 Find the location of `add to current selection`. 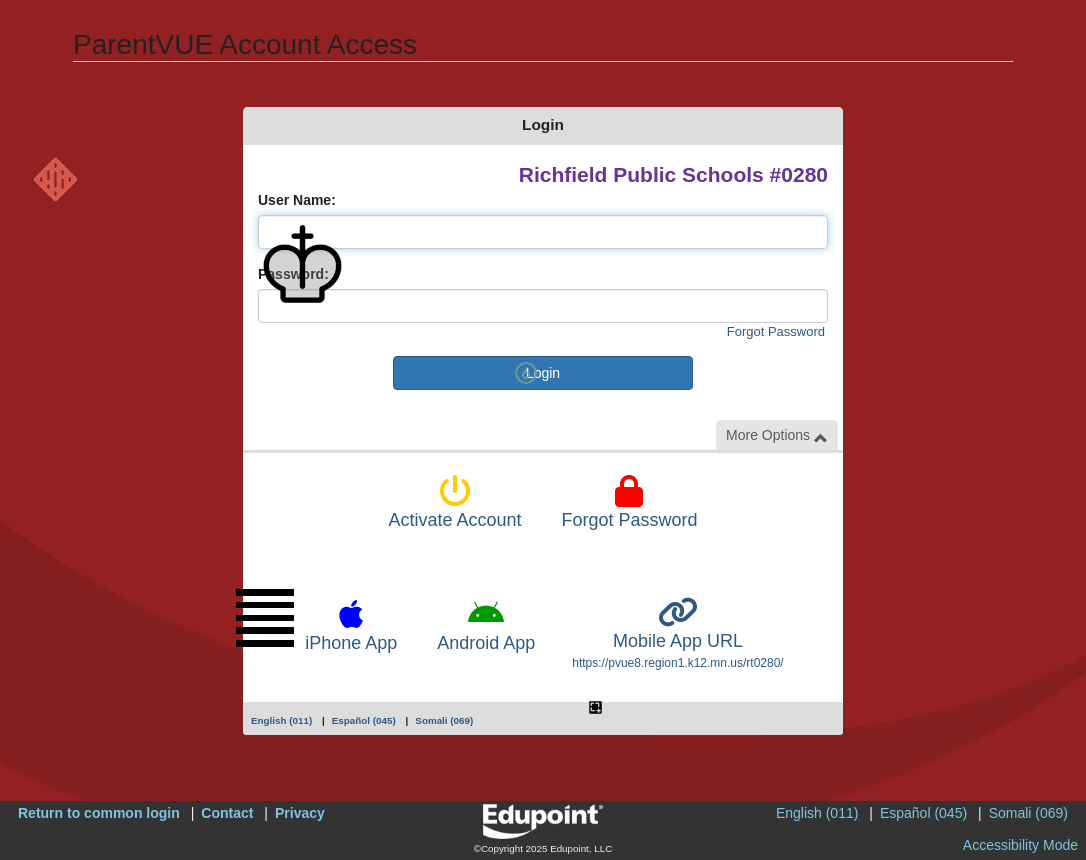

add to current selection is located at coordinates (595, 707).